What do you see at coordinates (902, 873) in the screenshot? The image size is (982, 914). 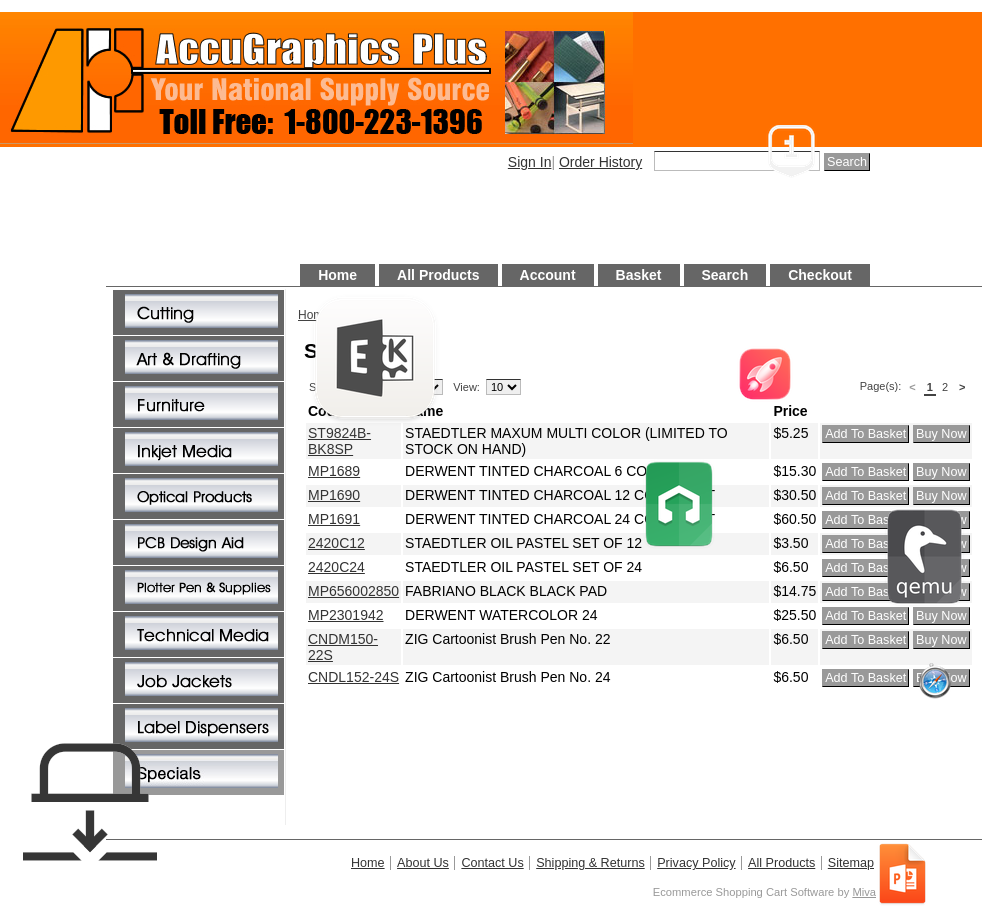 I see `a Microsoft PowerPoint file` at bounding box center [902, 873].